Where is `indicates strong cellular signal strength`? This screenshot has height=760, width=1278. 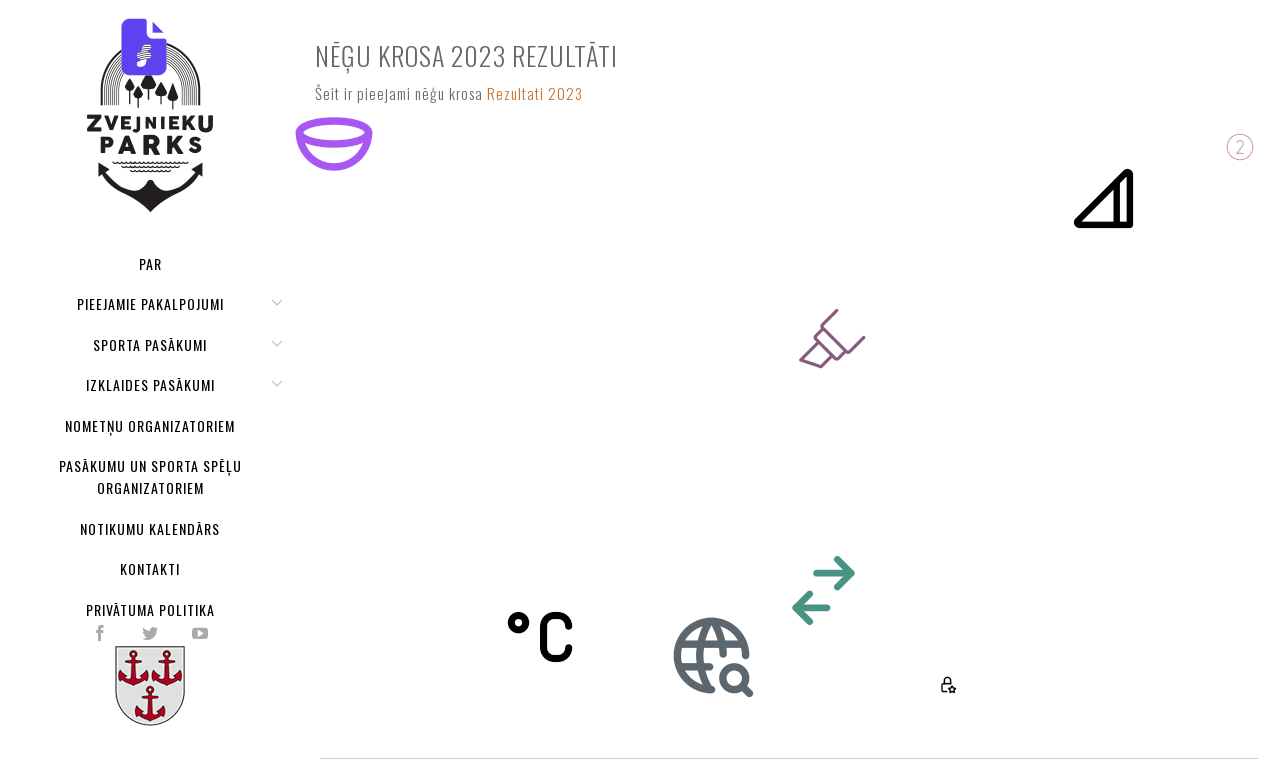
indicates strong cellular signal strength is located at coordinates (1103, 198).